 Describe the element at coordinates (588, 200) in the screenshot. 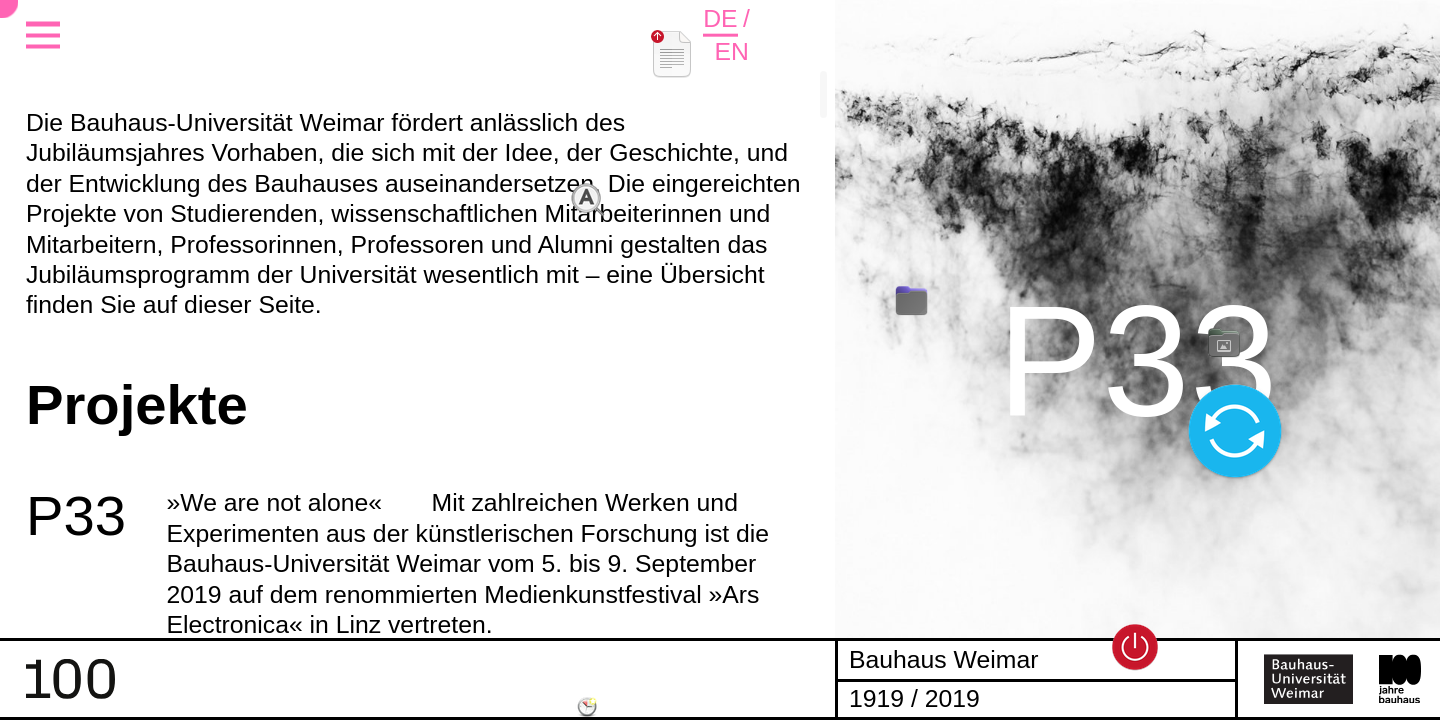

I see `search within file contents` at that location.